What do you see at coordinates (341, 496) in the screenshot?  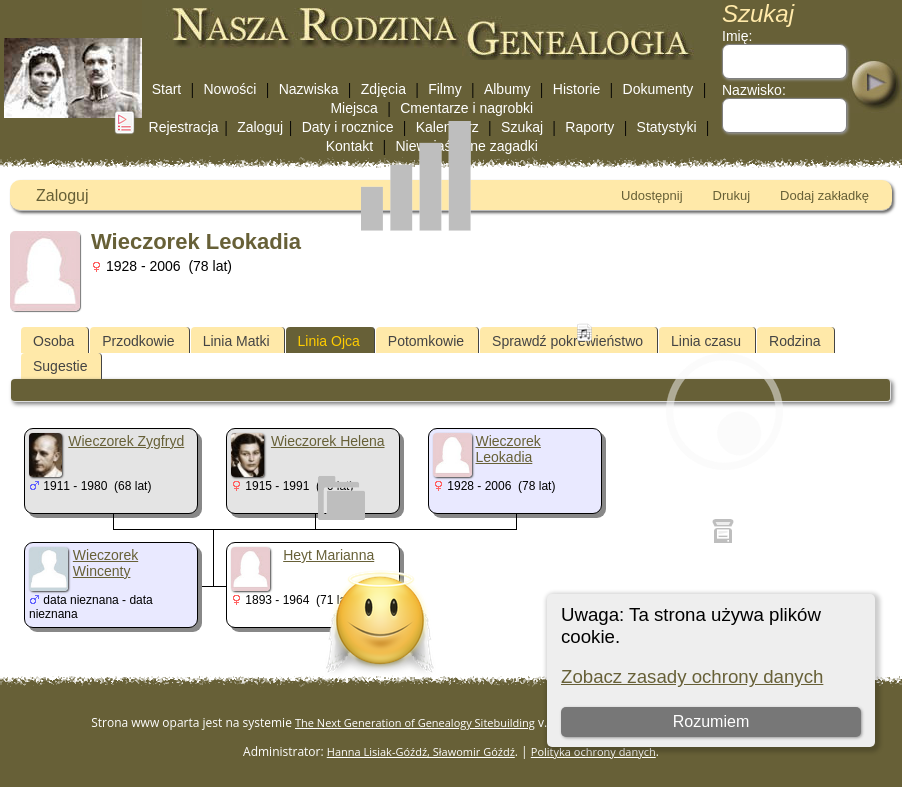 I see `open folder or directory` at bounding box center [341, 496].